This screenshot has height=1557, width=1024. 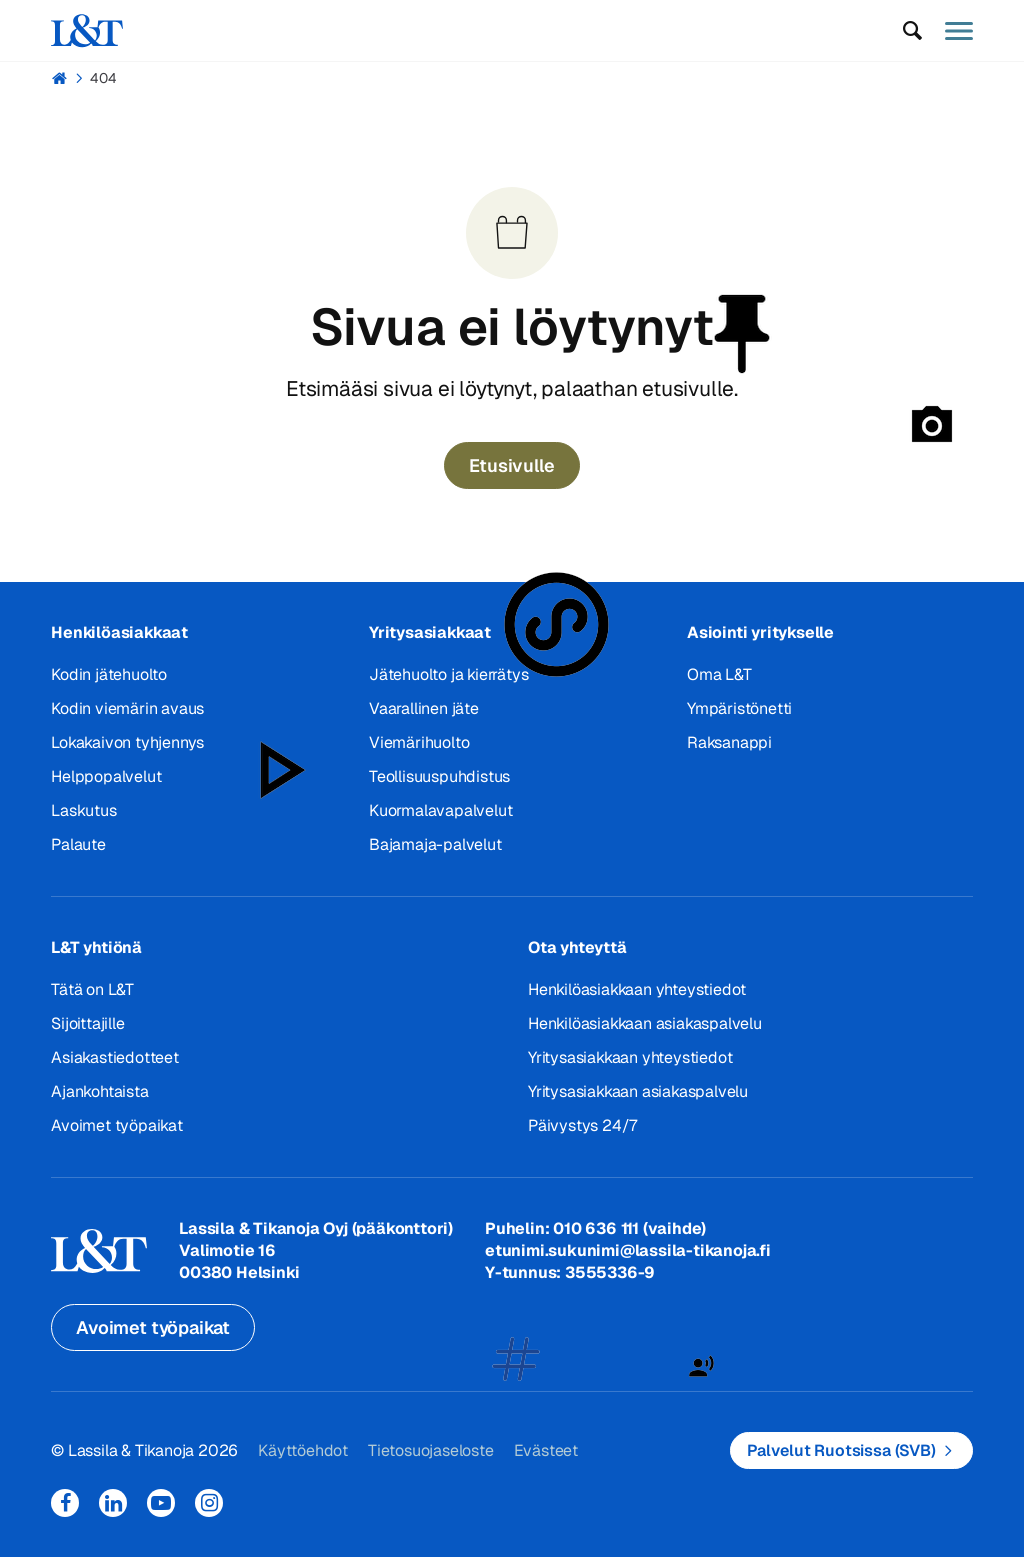 What do you see at coordinates (932, 426) in the screenshot?
I see `open camera to take a photo` at bounding box center [932, 426].